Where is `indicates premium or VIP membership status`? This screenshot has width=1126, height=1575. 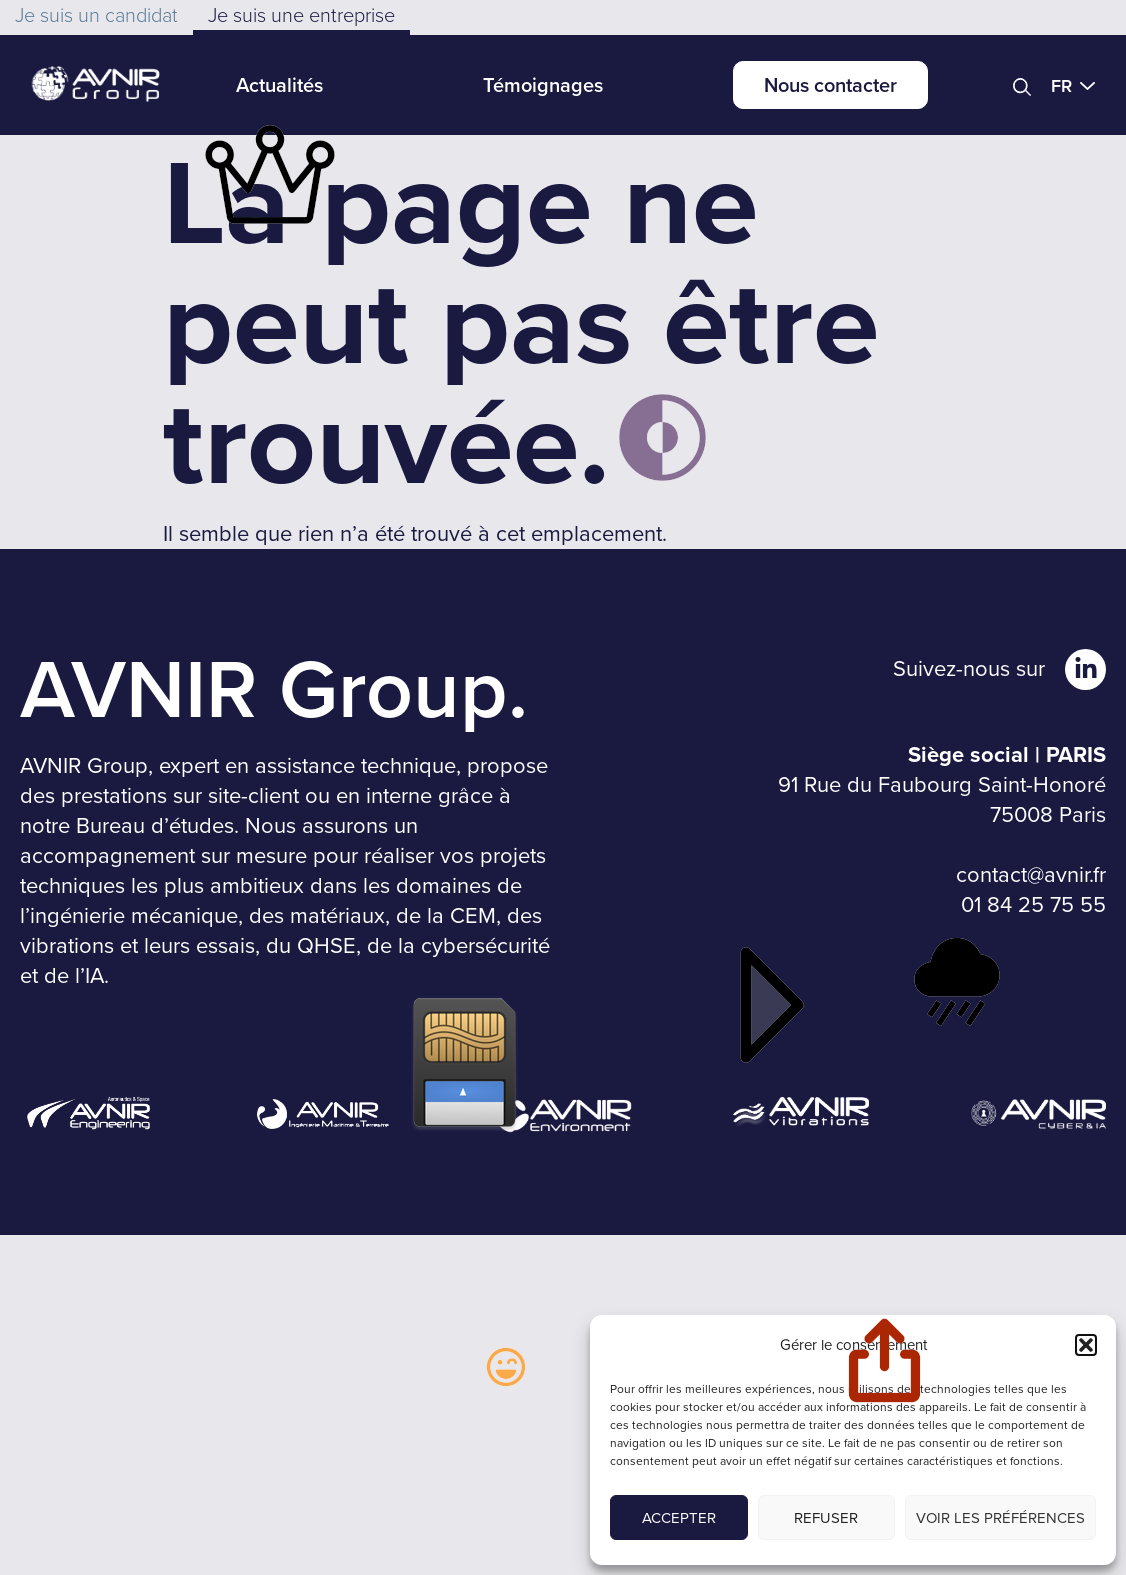
indicates premium or VIP membership status is located at coordinates (270, 181).